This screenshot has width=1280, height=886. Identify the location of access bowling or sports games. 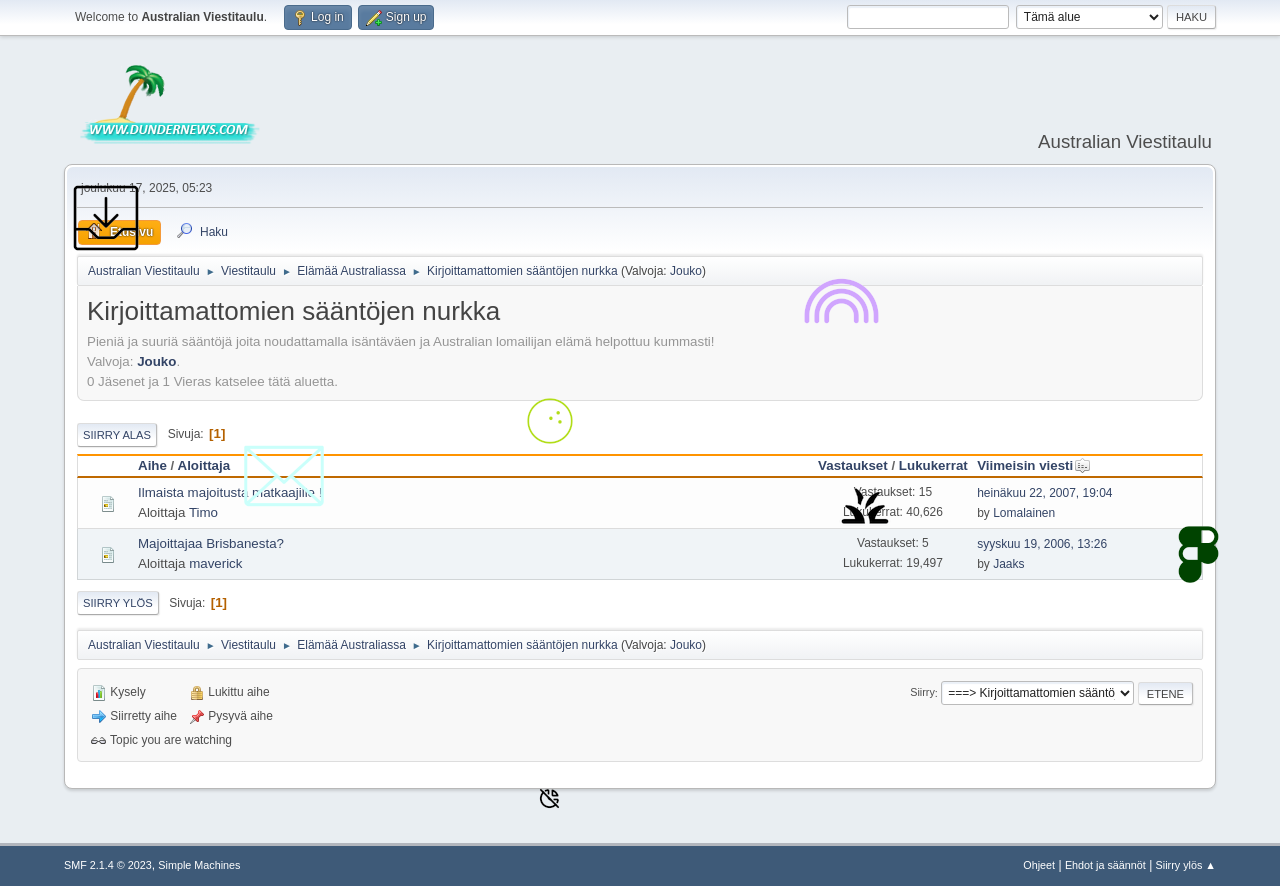
(550, 421).